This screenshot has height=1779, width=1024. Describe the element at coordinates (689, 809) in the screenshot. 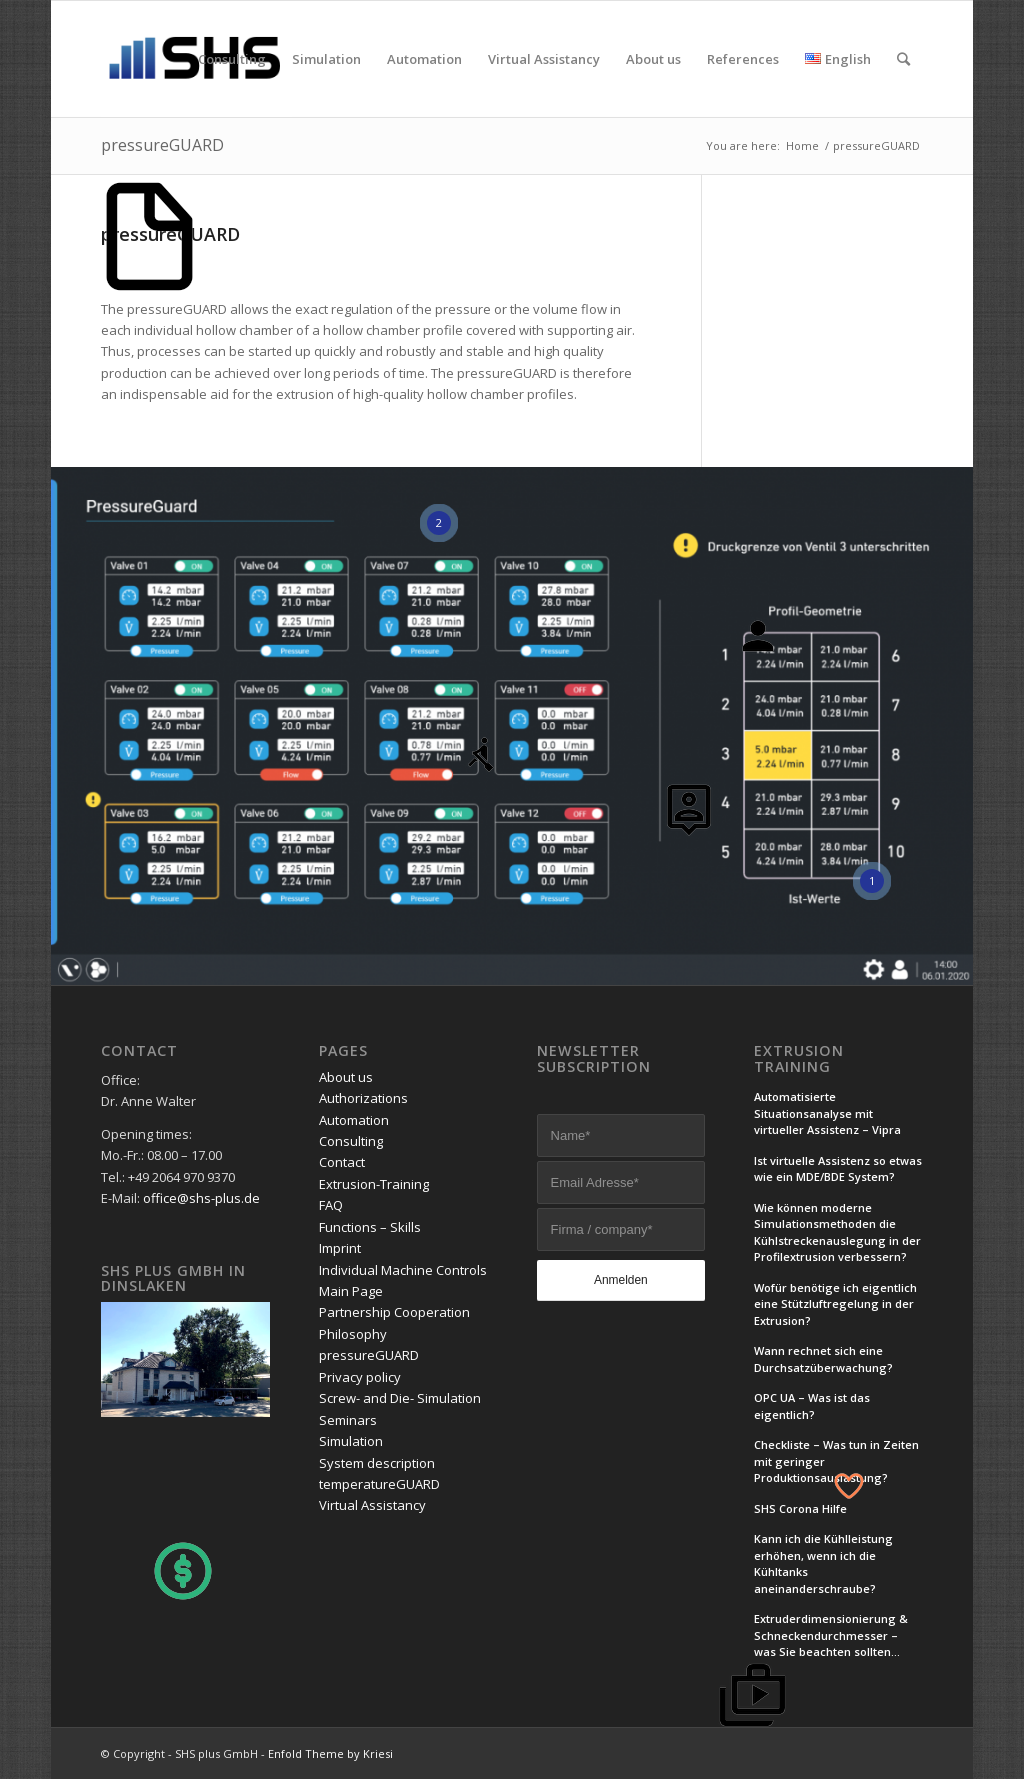

I see `view a person's location on the map` at that location.